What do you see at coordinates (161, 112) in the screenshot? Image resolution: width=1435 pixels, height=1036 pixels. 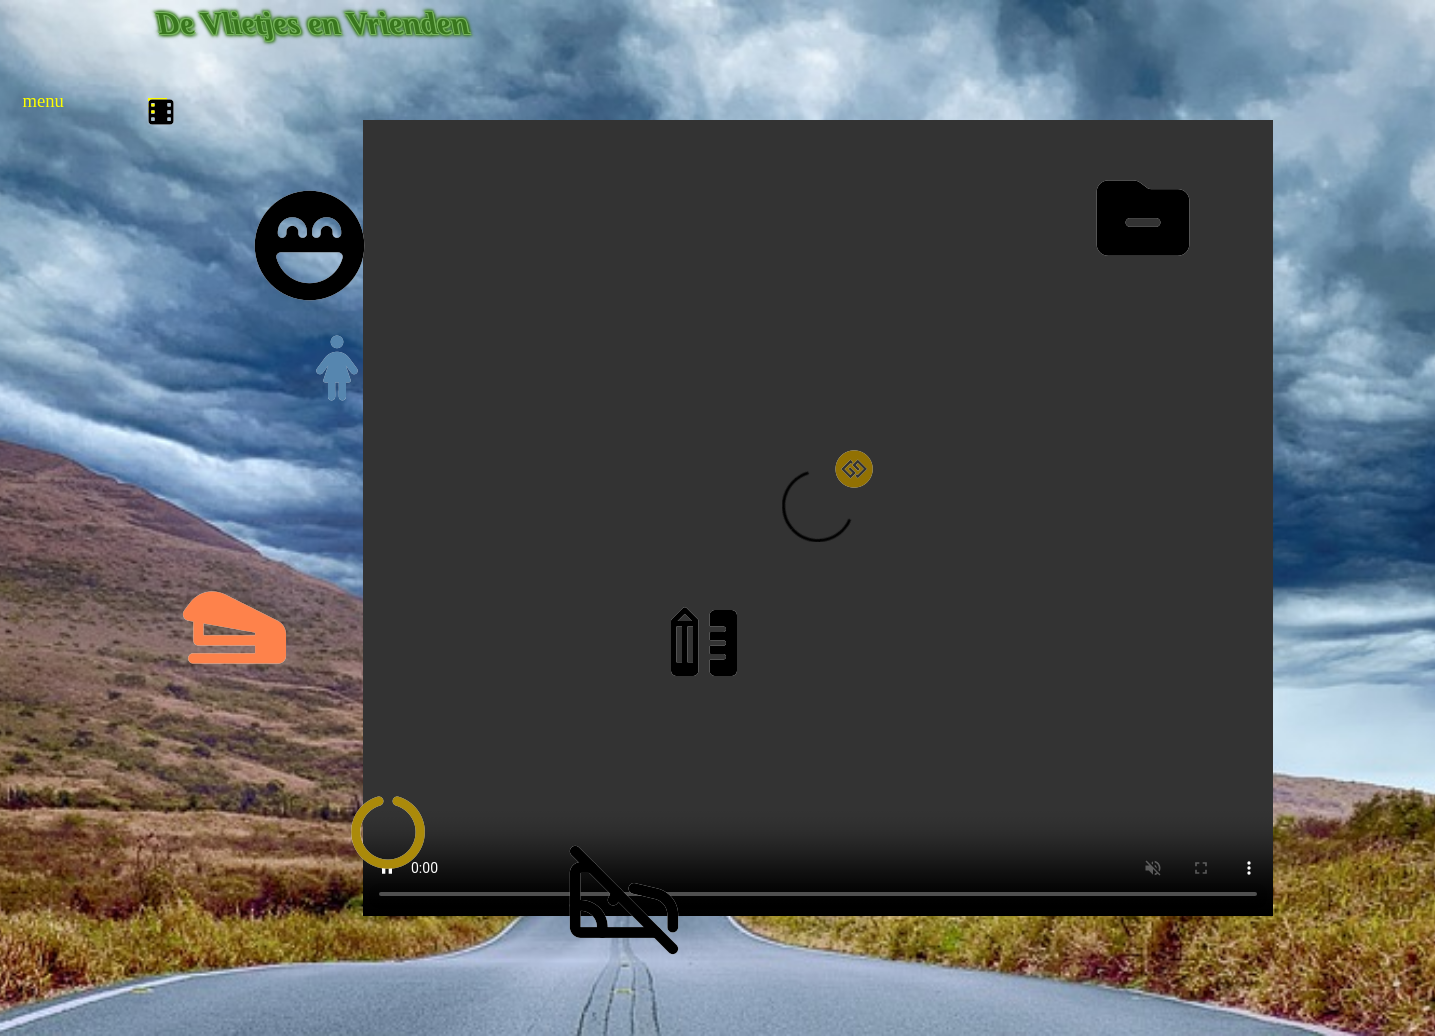 I see `access video or movie content` at bounding box center [161, 112].